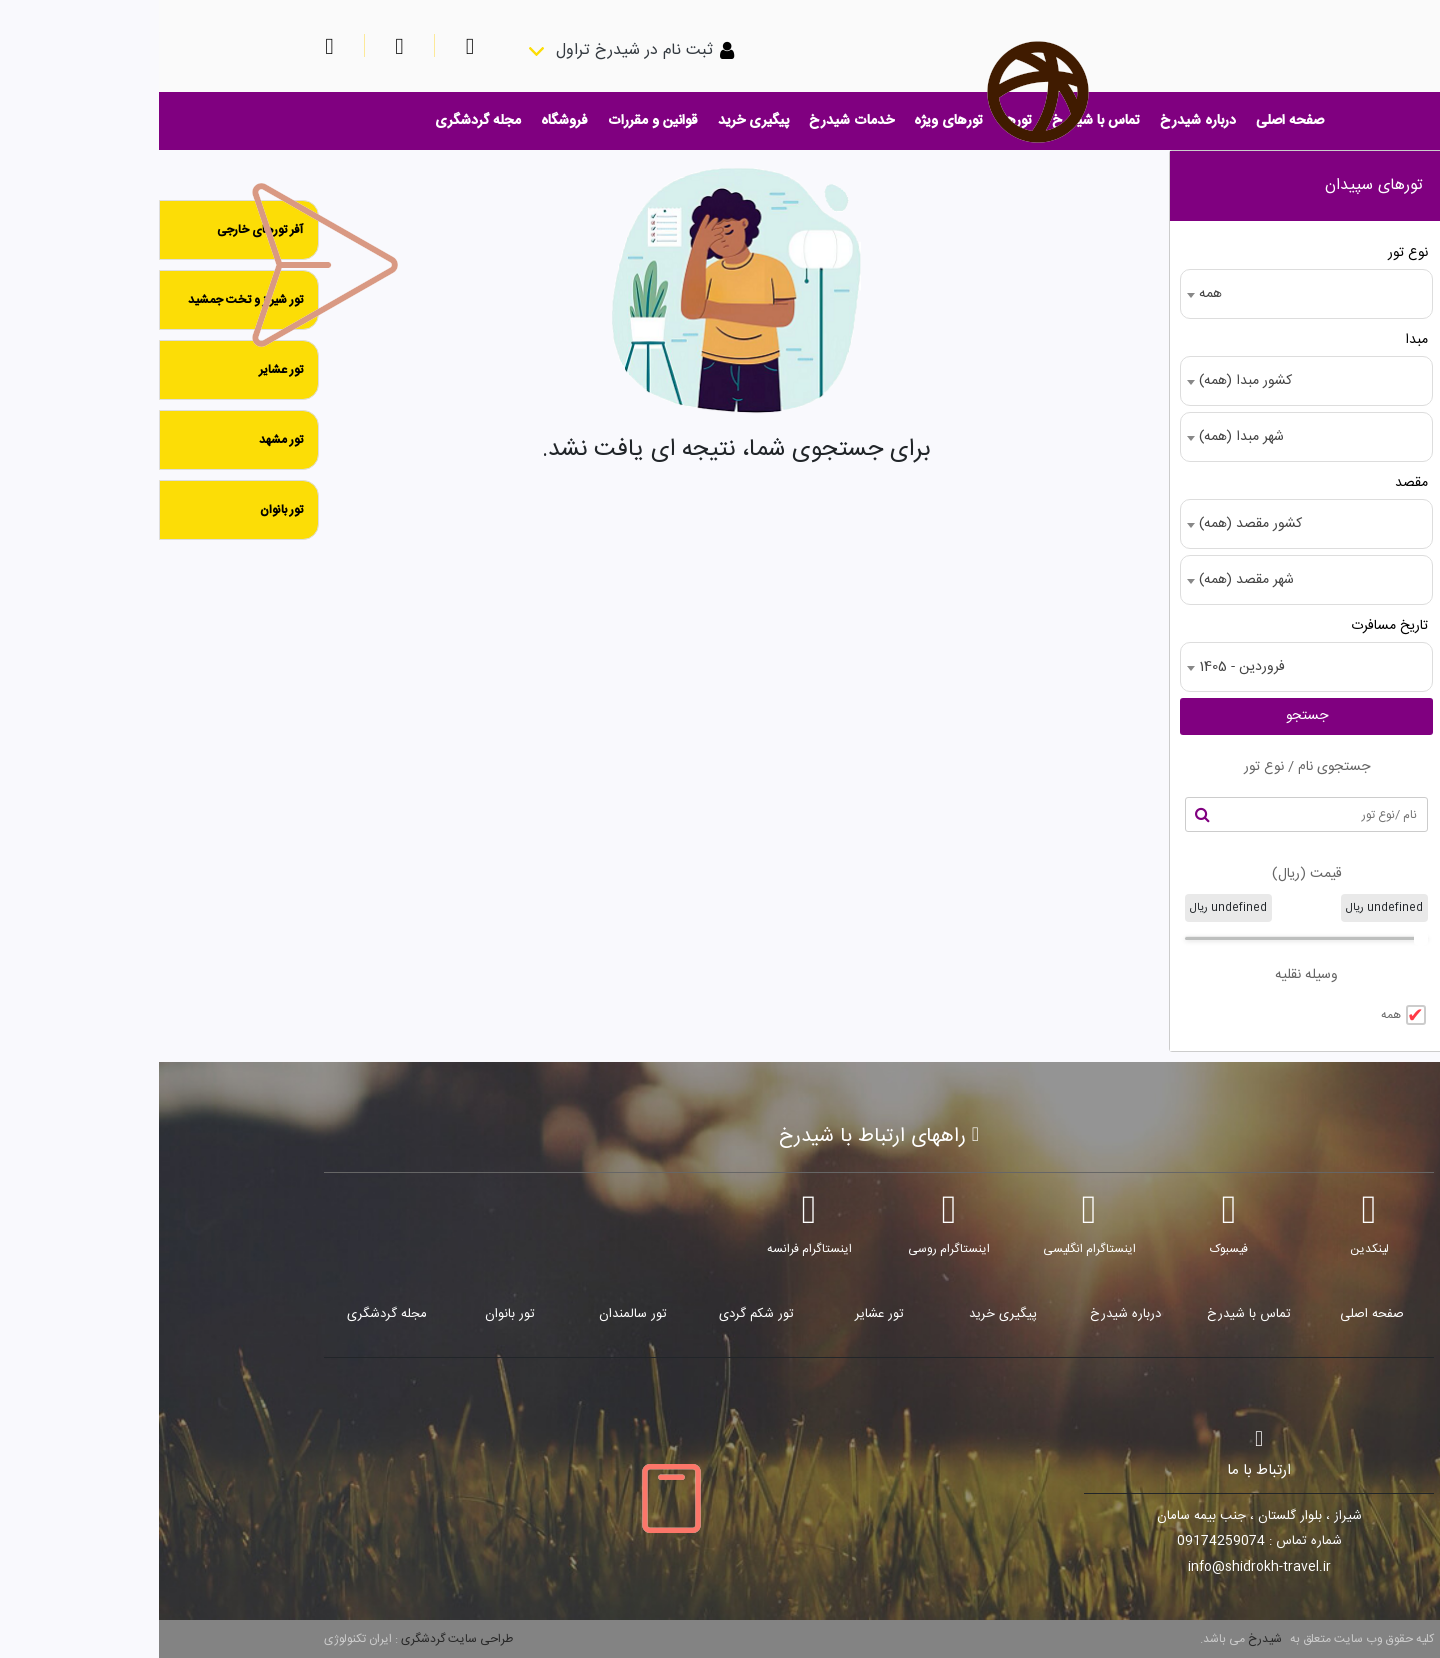 Image resolution: width=1440 pixels, height=1658 pixels. Describe the element at coordinates (671, 1498) in the screenshot. I see `tablet device with top speaker` at that location.